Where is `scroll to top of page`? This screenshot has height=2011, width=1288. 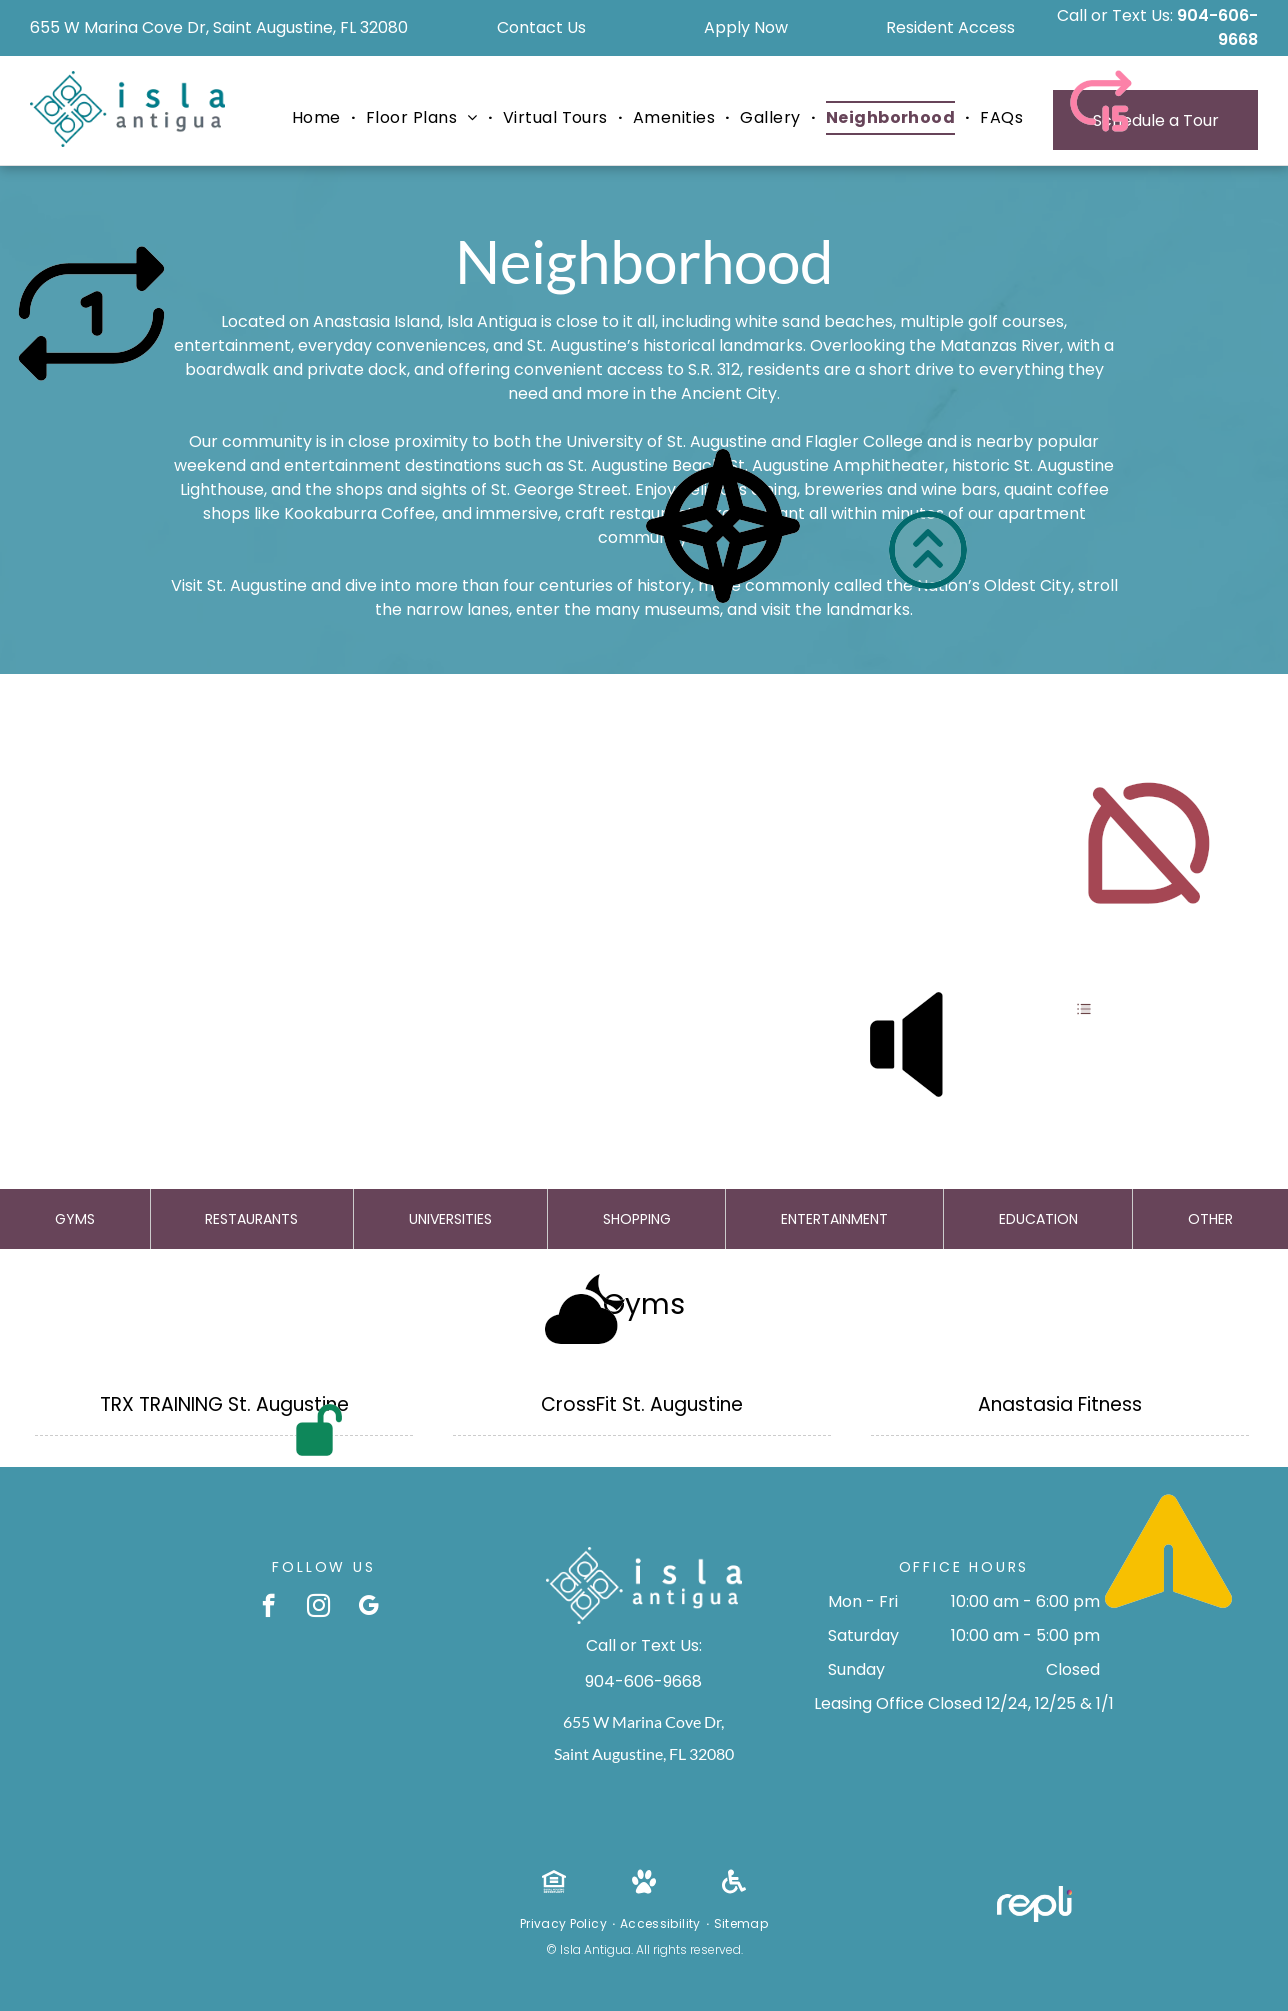 scroll to top of page is located at coordinates (928, 550).